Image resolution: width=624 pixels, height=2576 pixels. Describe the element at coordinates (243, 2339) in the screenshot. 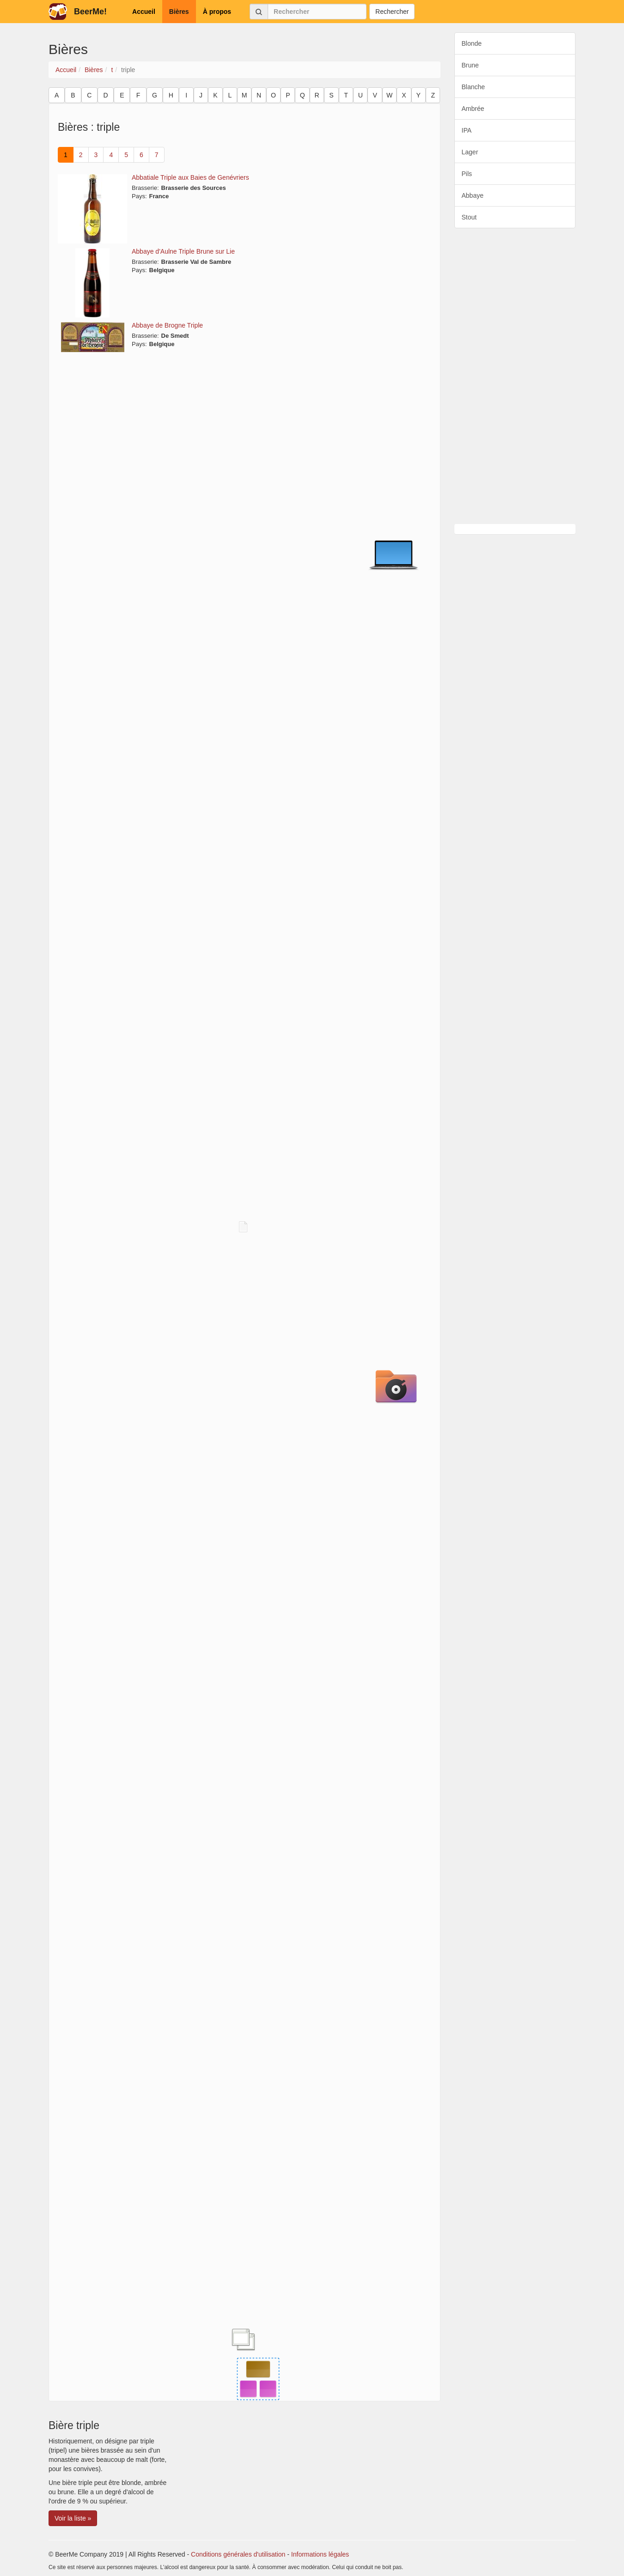

I see `access window management settings` at that location.